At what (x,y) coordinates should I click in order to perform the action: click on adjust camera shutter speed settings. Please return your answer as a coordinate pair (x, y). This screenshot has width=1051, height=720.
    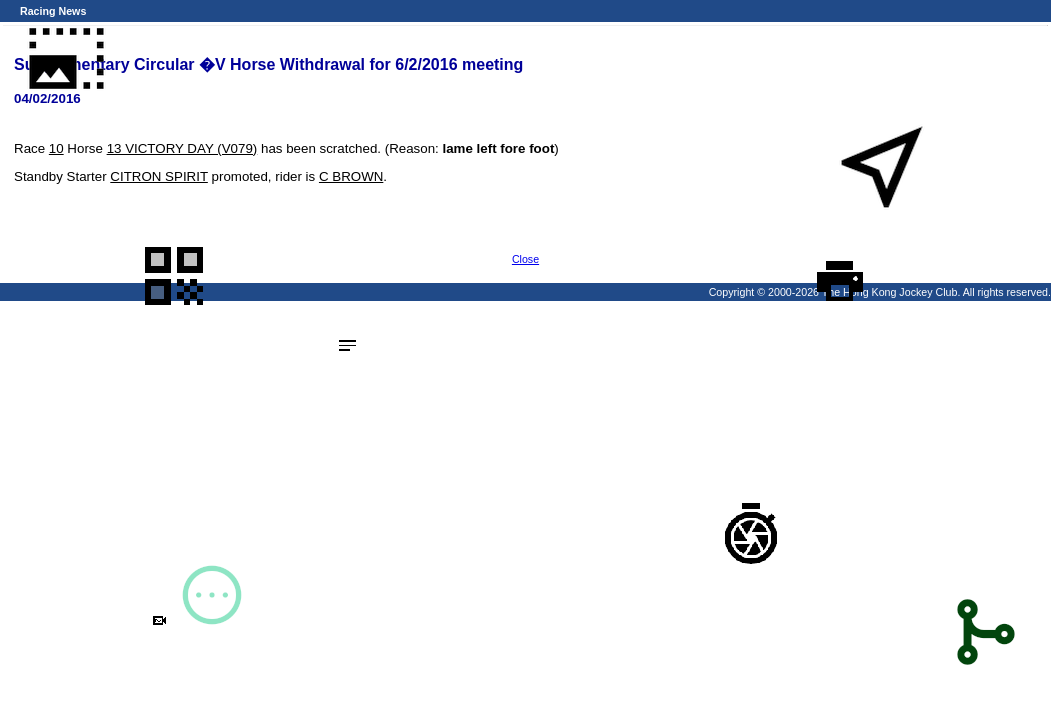
    Looking at the image, I should click on (751, 535).